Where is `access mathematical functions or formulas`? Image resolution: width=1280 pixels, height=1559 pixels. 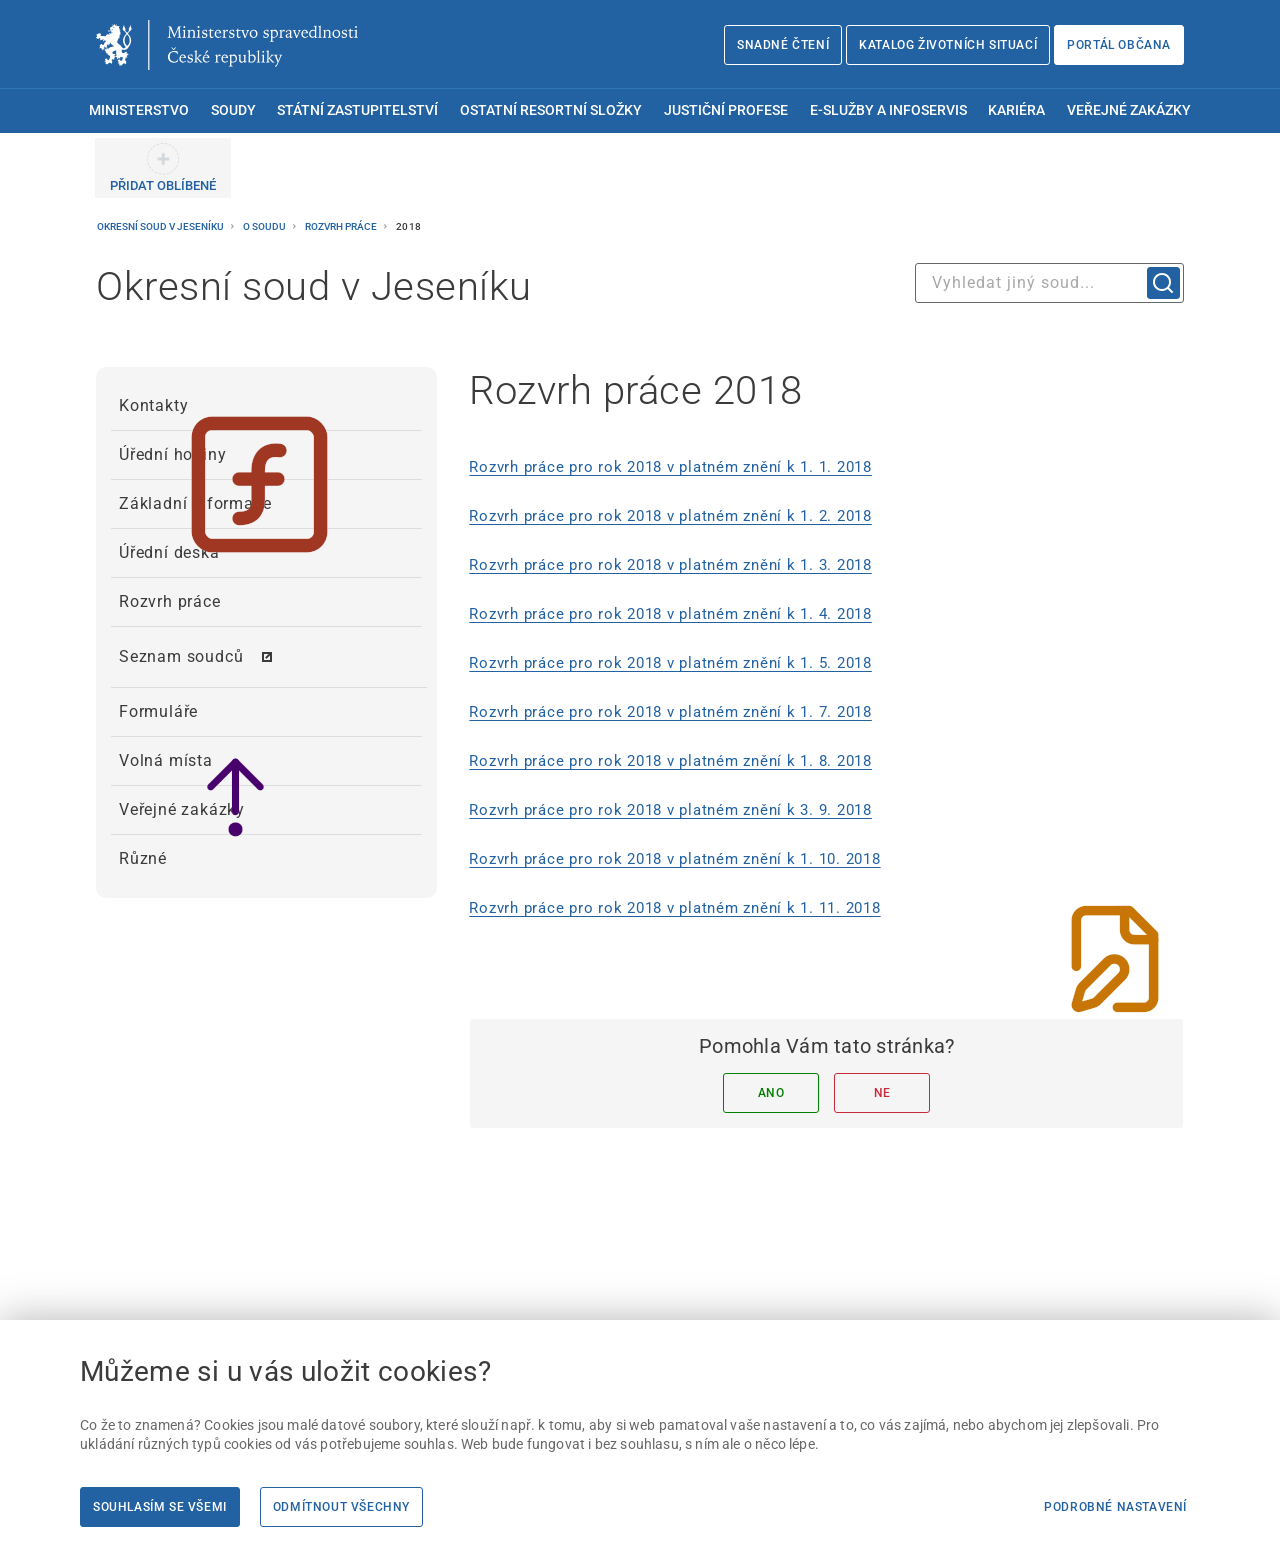 access mathematical functions or formulas is located at coordinates (259, 484).